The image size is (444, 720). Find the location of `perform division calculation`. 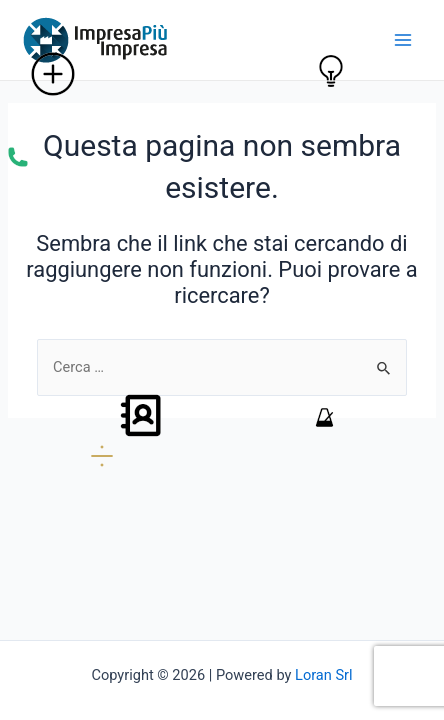

perform division calculation is located at coordinates (102, 456).